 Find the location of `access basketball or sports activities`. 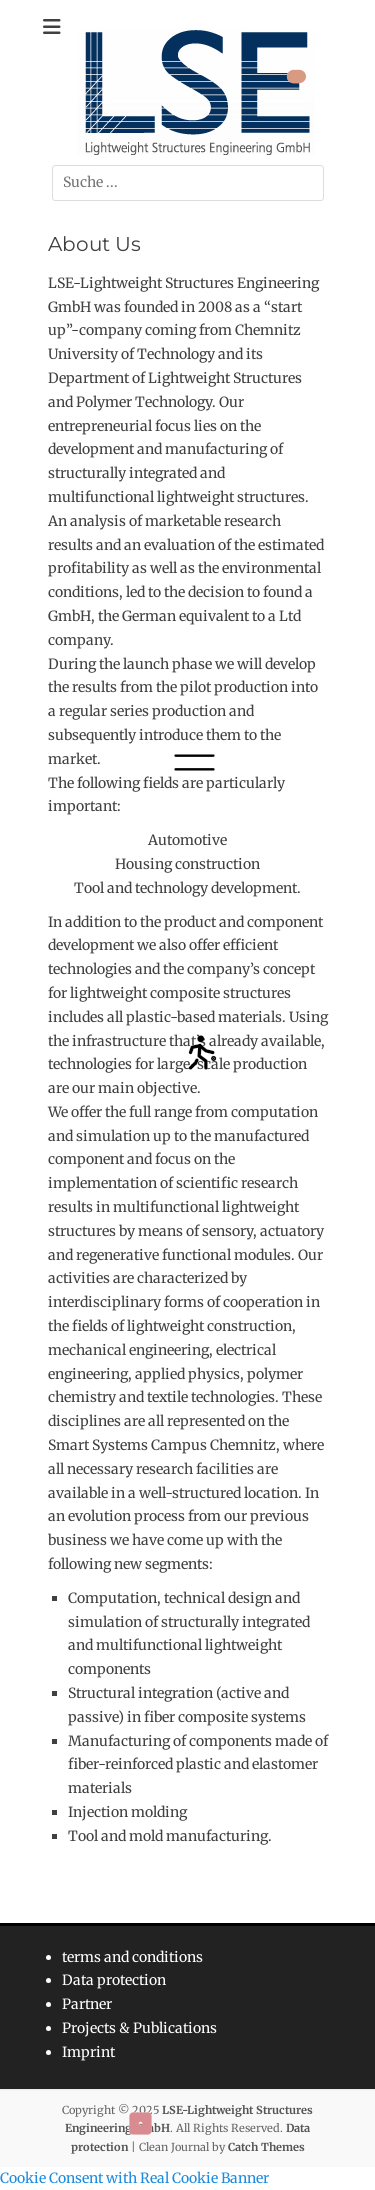

access basketball or sports activities is located at coordinates (202, 1052).